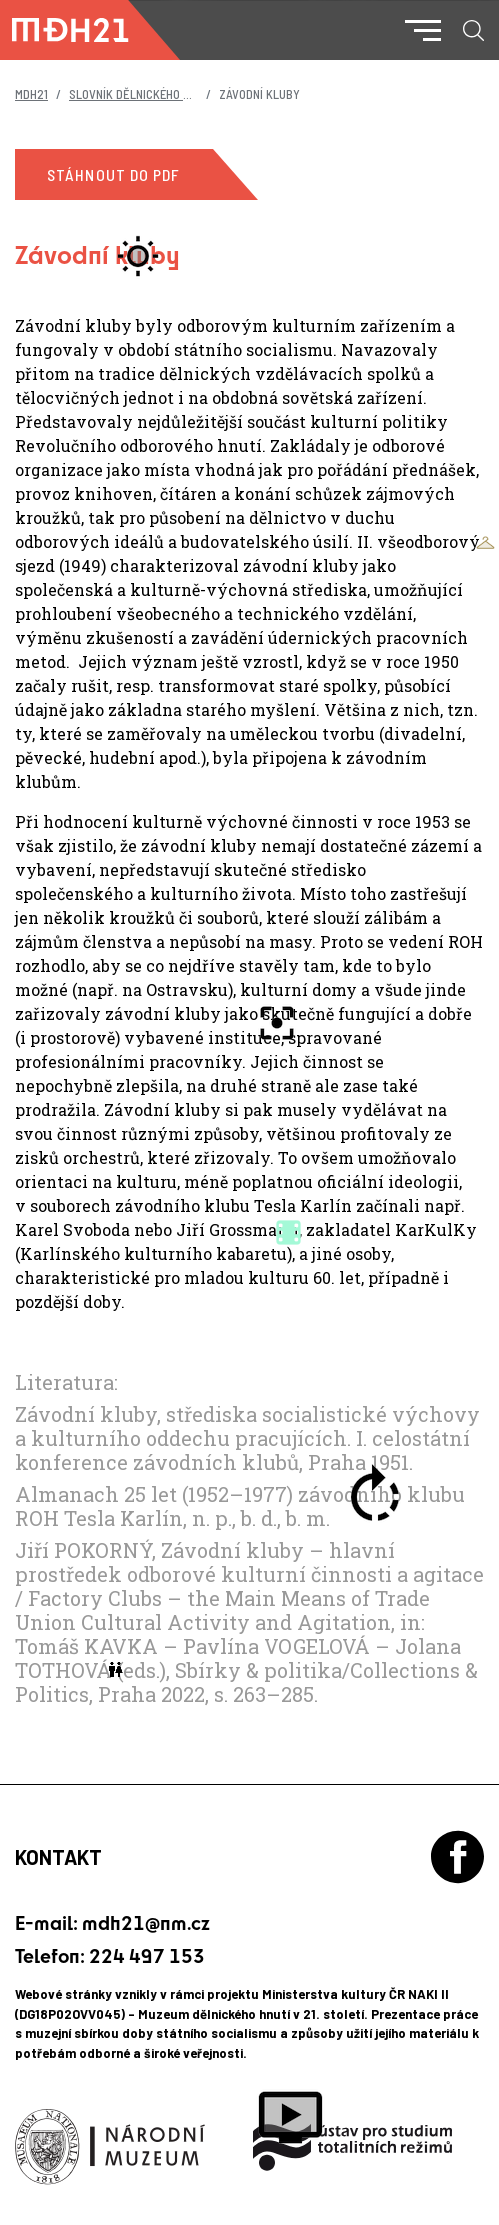 This screenshot has height=2225, width=499. What do you see at coordinates (375, 1497) in the screenshot?
I see `rotate image clockwise` at bounding box center [375, 1497].